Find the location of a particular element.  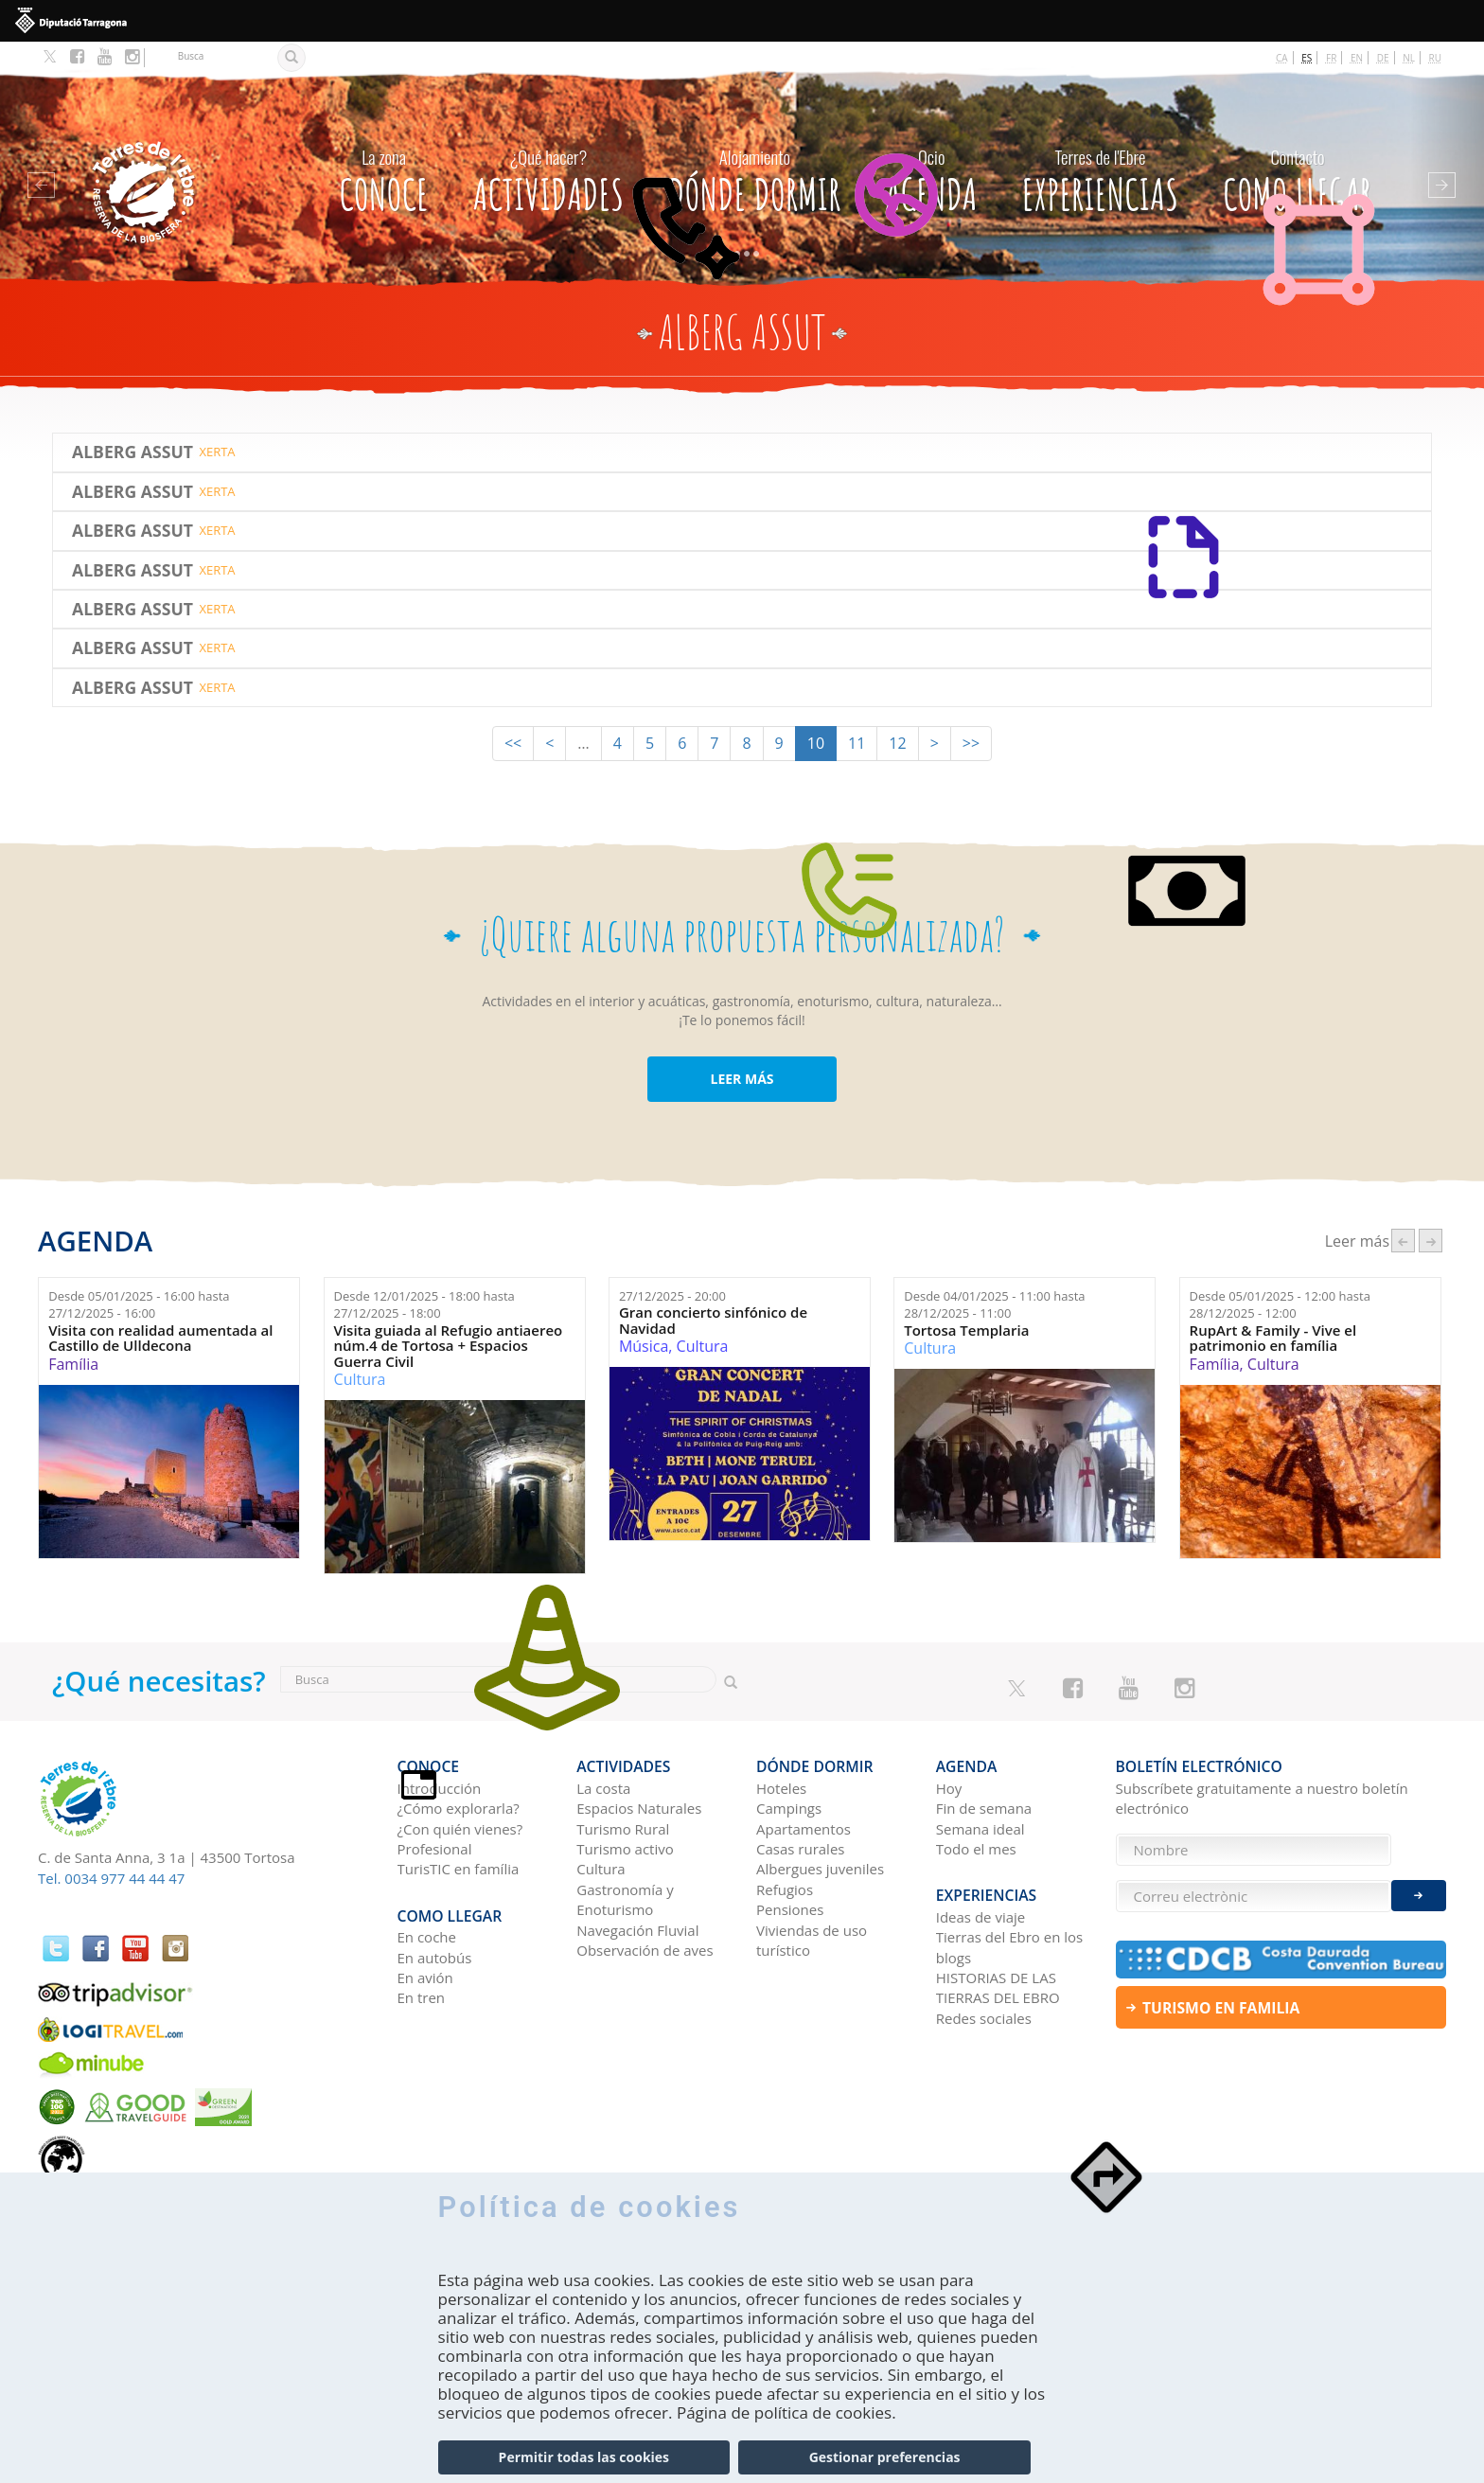

a draft or unsaved document is located at coordinates (1183, 557).